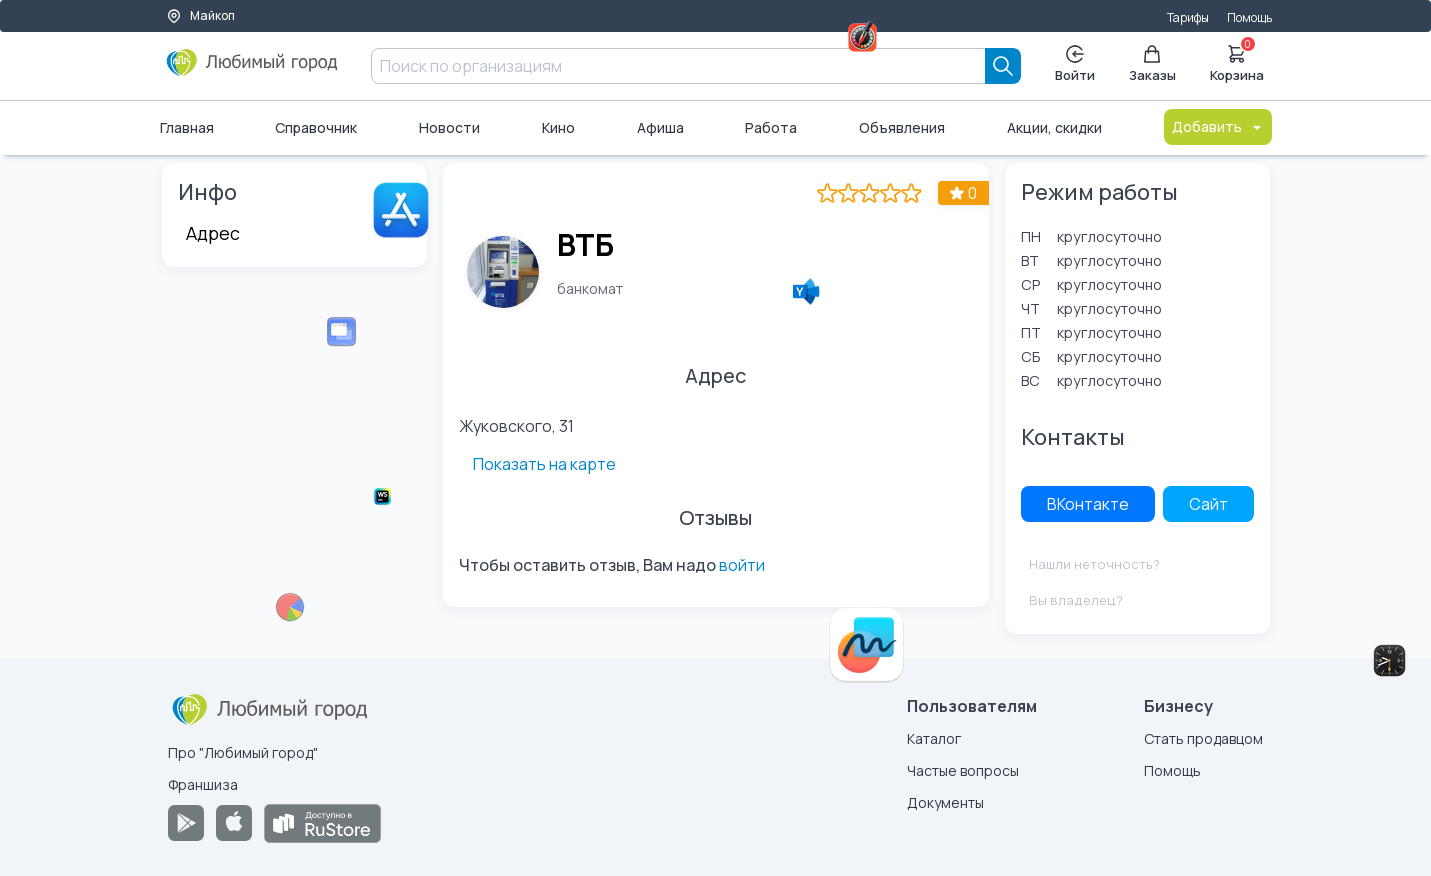 This screenshot has height=876, width=1431. What do you see at coordinates (382, 496) in the screenshot?
I see `open WebStorm IDE` at bounding box center [382, 496].